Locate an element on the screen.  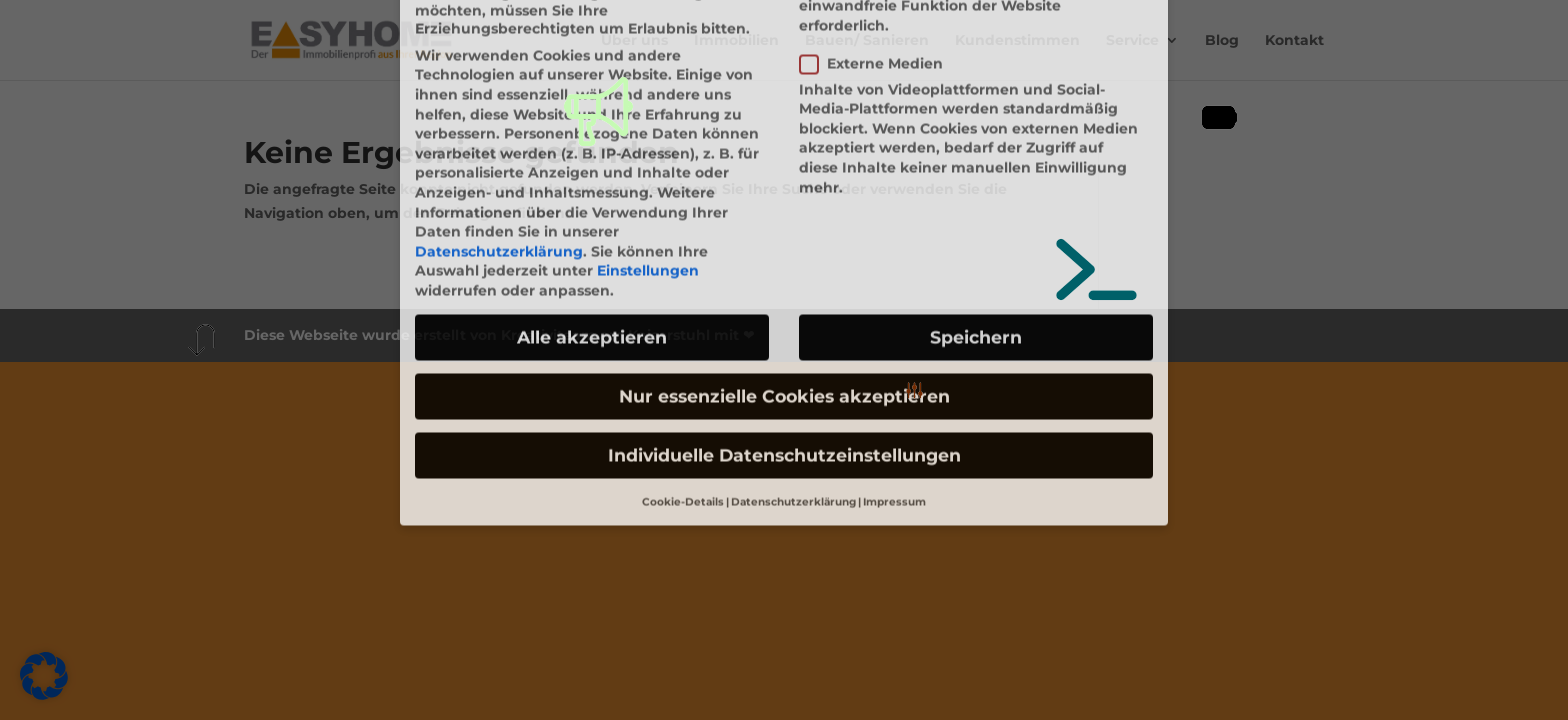
make an announcement or broadcast is located at coordinates (598, 111).